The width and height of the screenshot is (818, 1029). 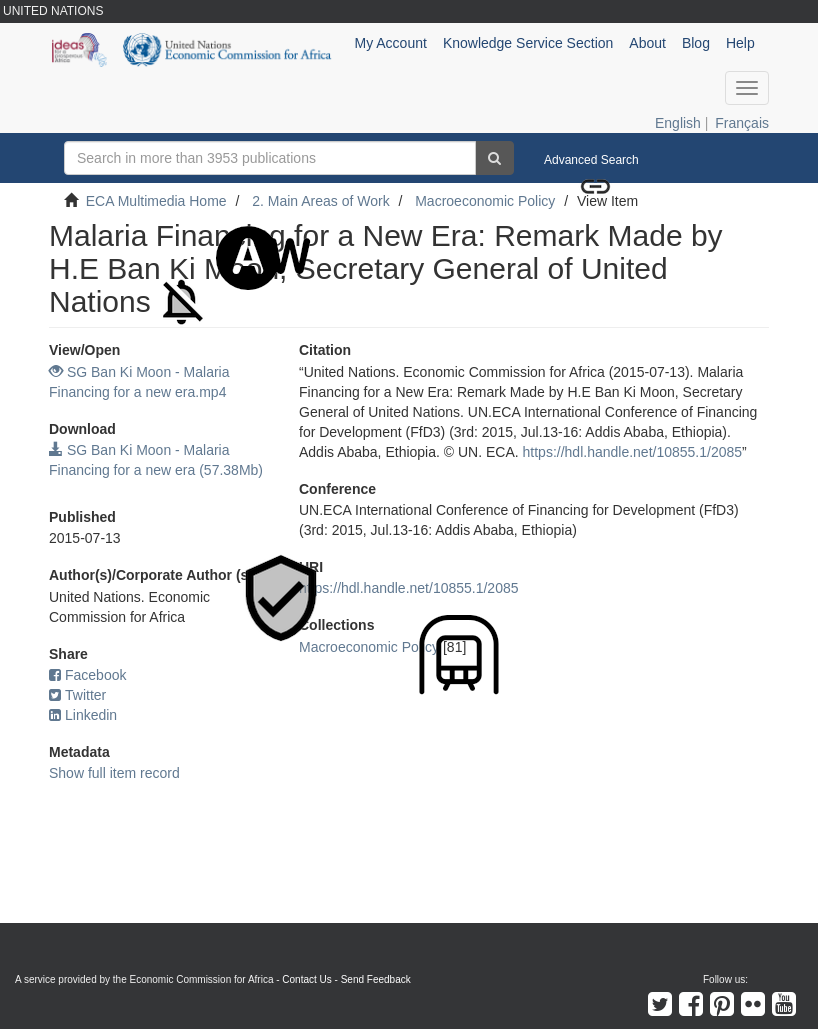 I want to click on copy or share a link, so click(x=595, y=186).